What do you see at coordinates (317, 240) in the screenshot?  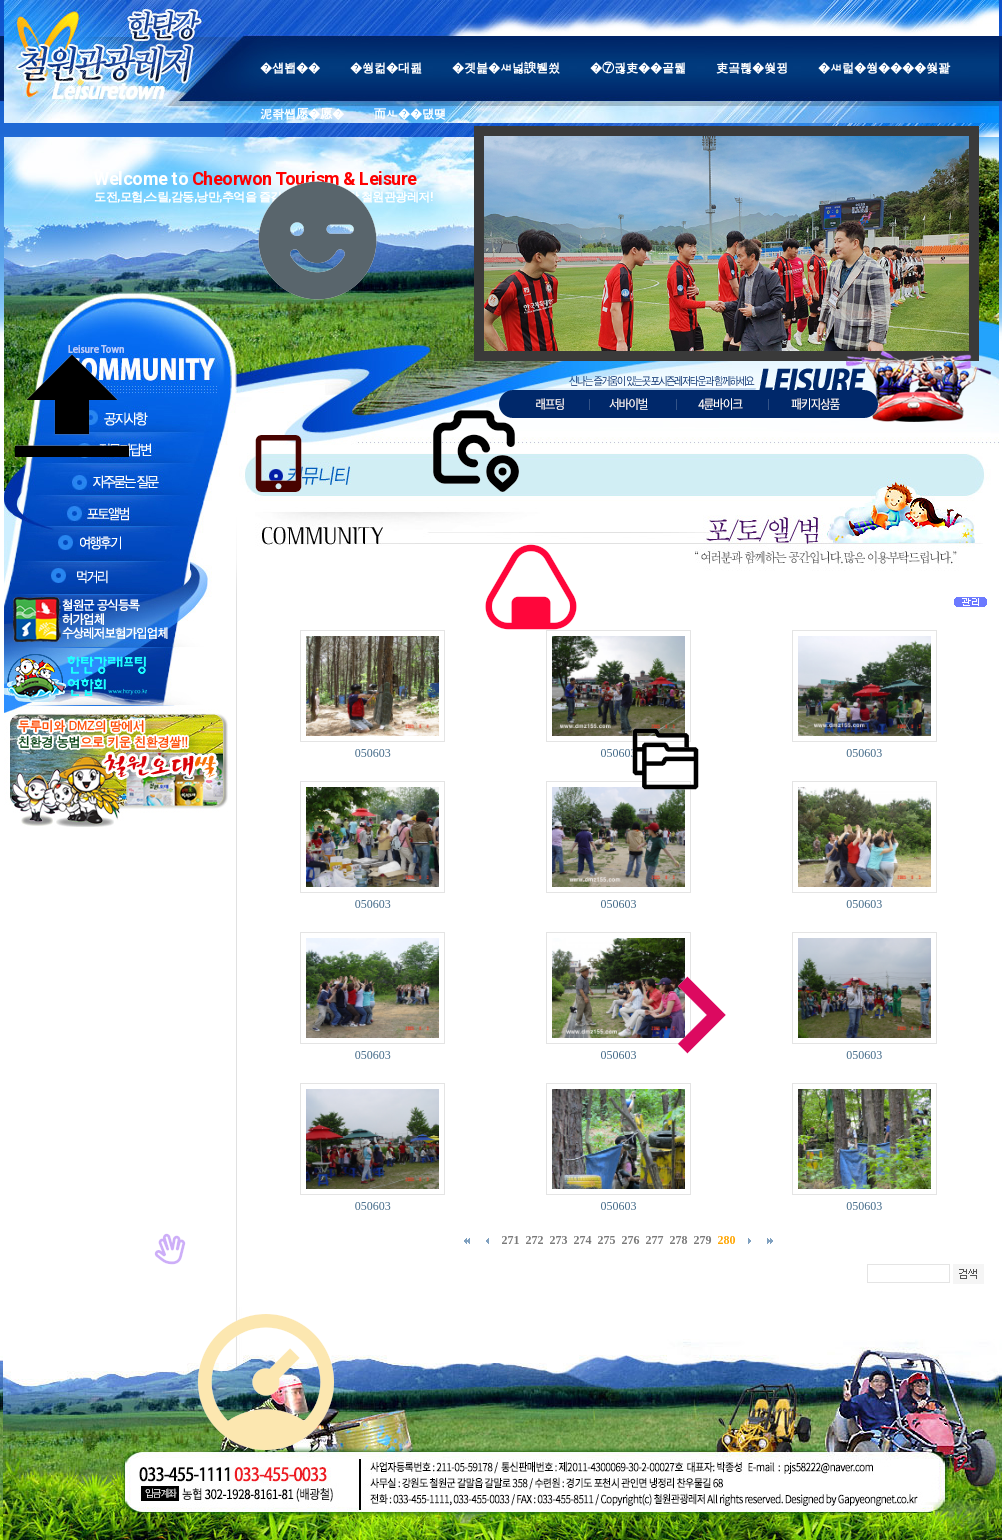 I see `insert a winking emoji into your message` at bounding box center [317, 240].